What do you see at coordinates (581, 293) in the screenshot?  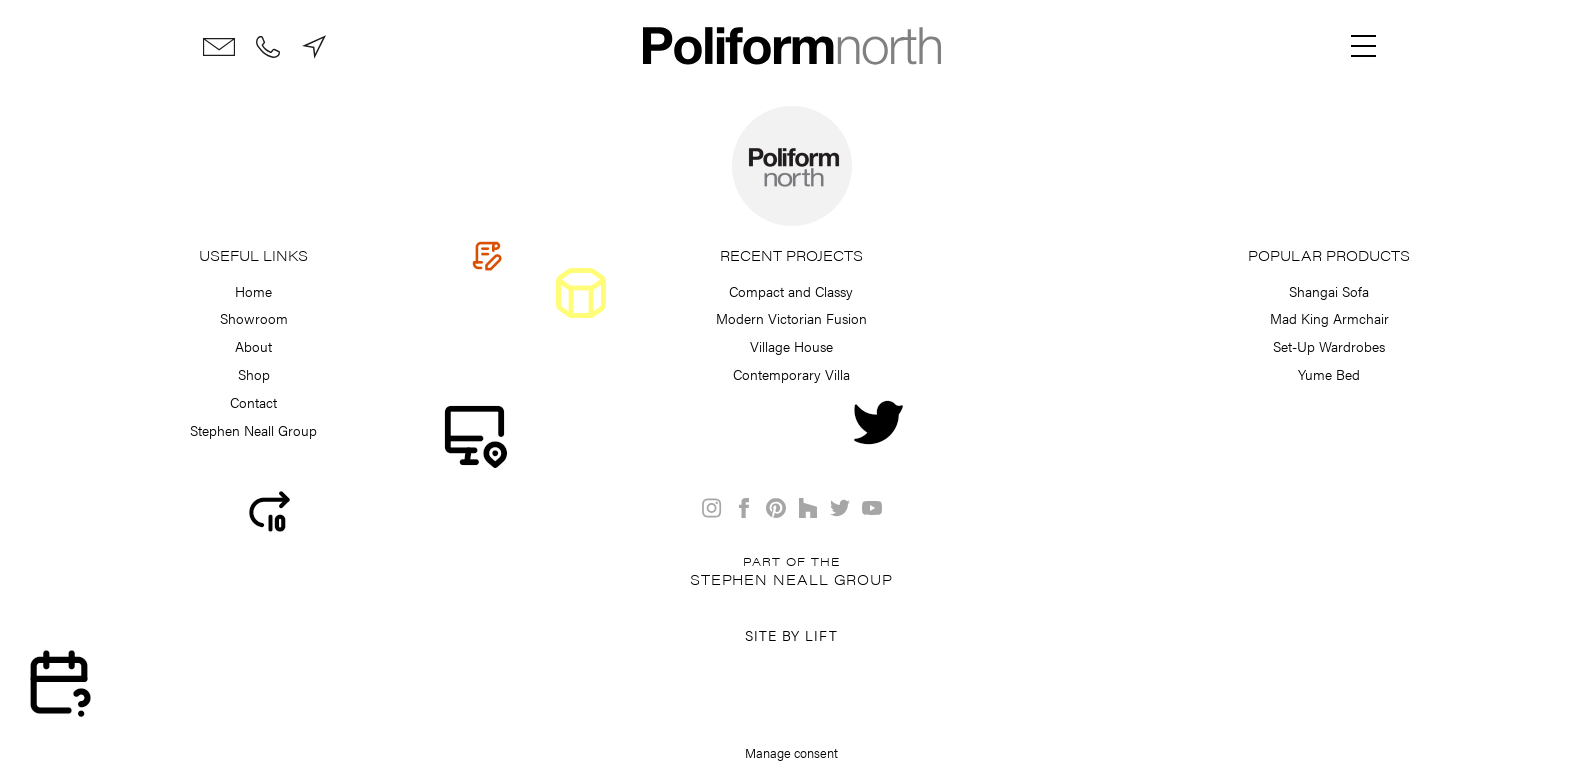 I see `view 3D object or shape` at bounding box center [581, 293].